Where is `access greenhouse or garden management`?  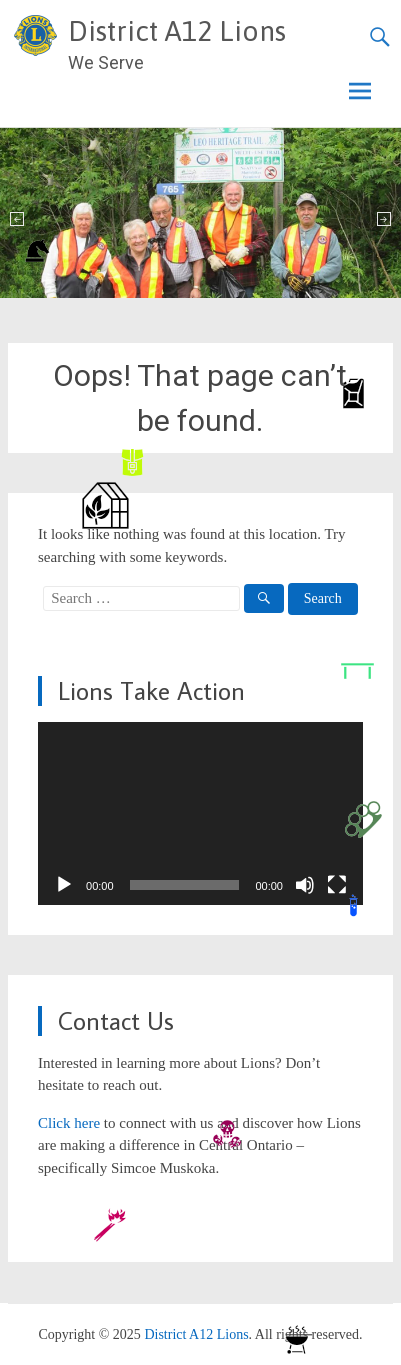
access greenhouse or garden management is located at coordinates (105, 505).